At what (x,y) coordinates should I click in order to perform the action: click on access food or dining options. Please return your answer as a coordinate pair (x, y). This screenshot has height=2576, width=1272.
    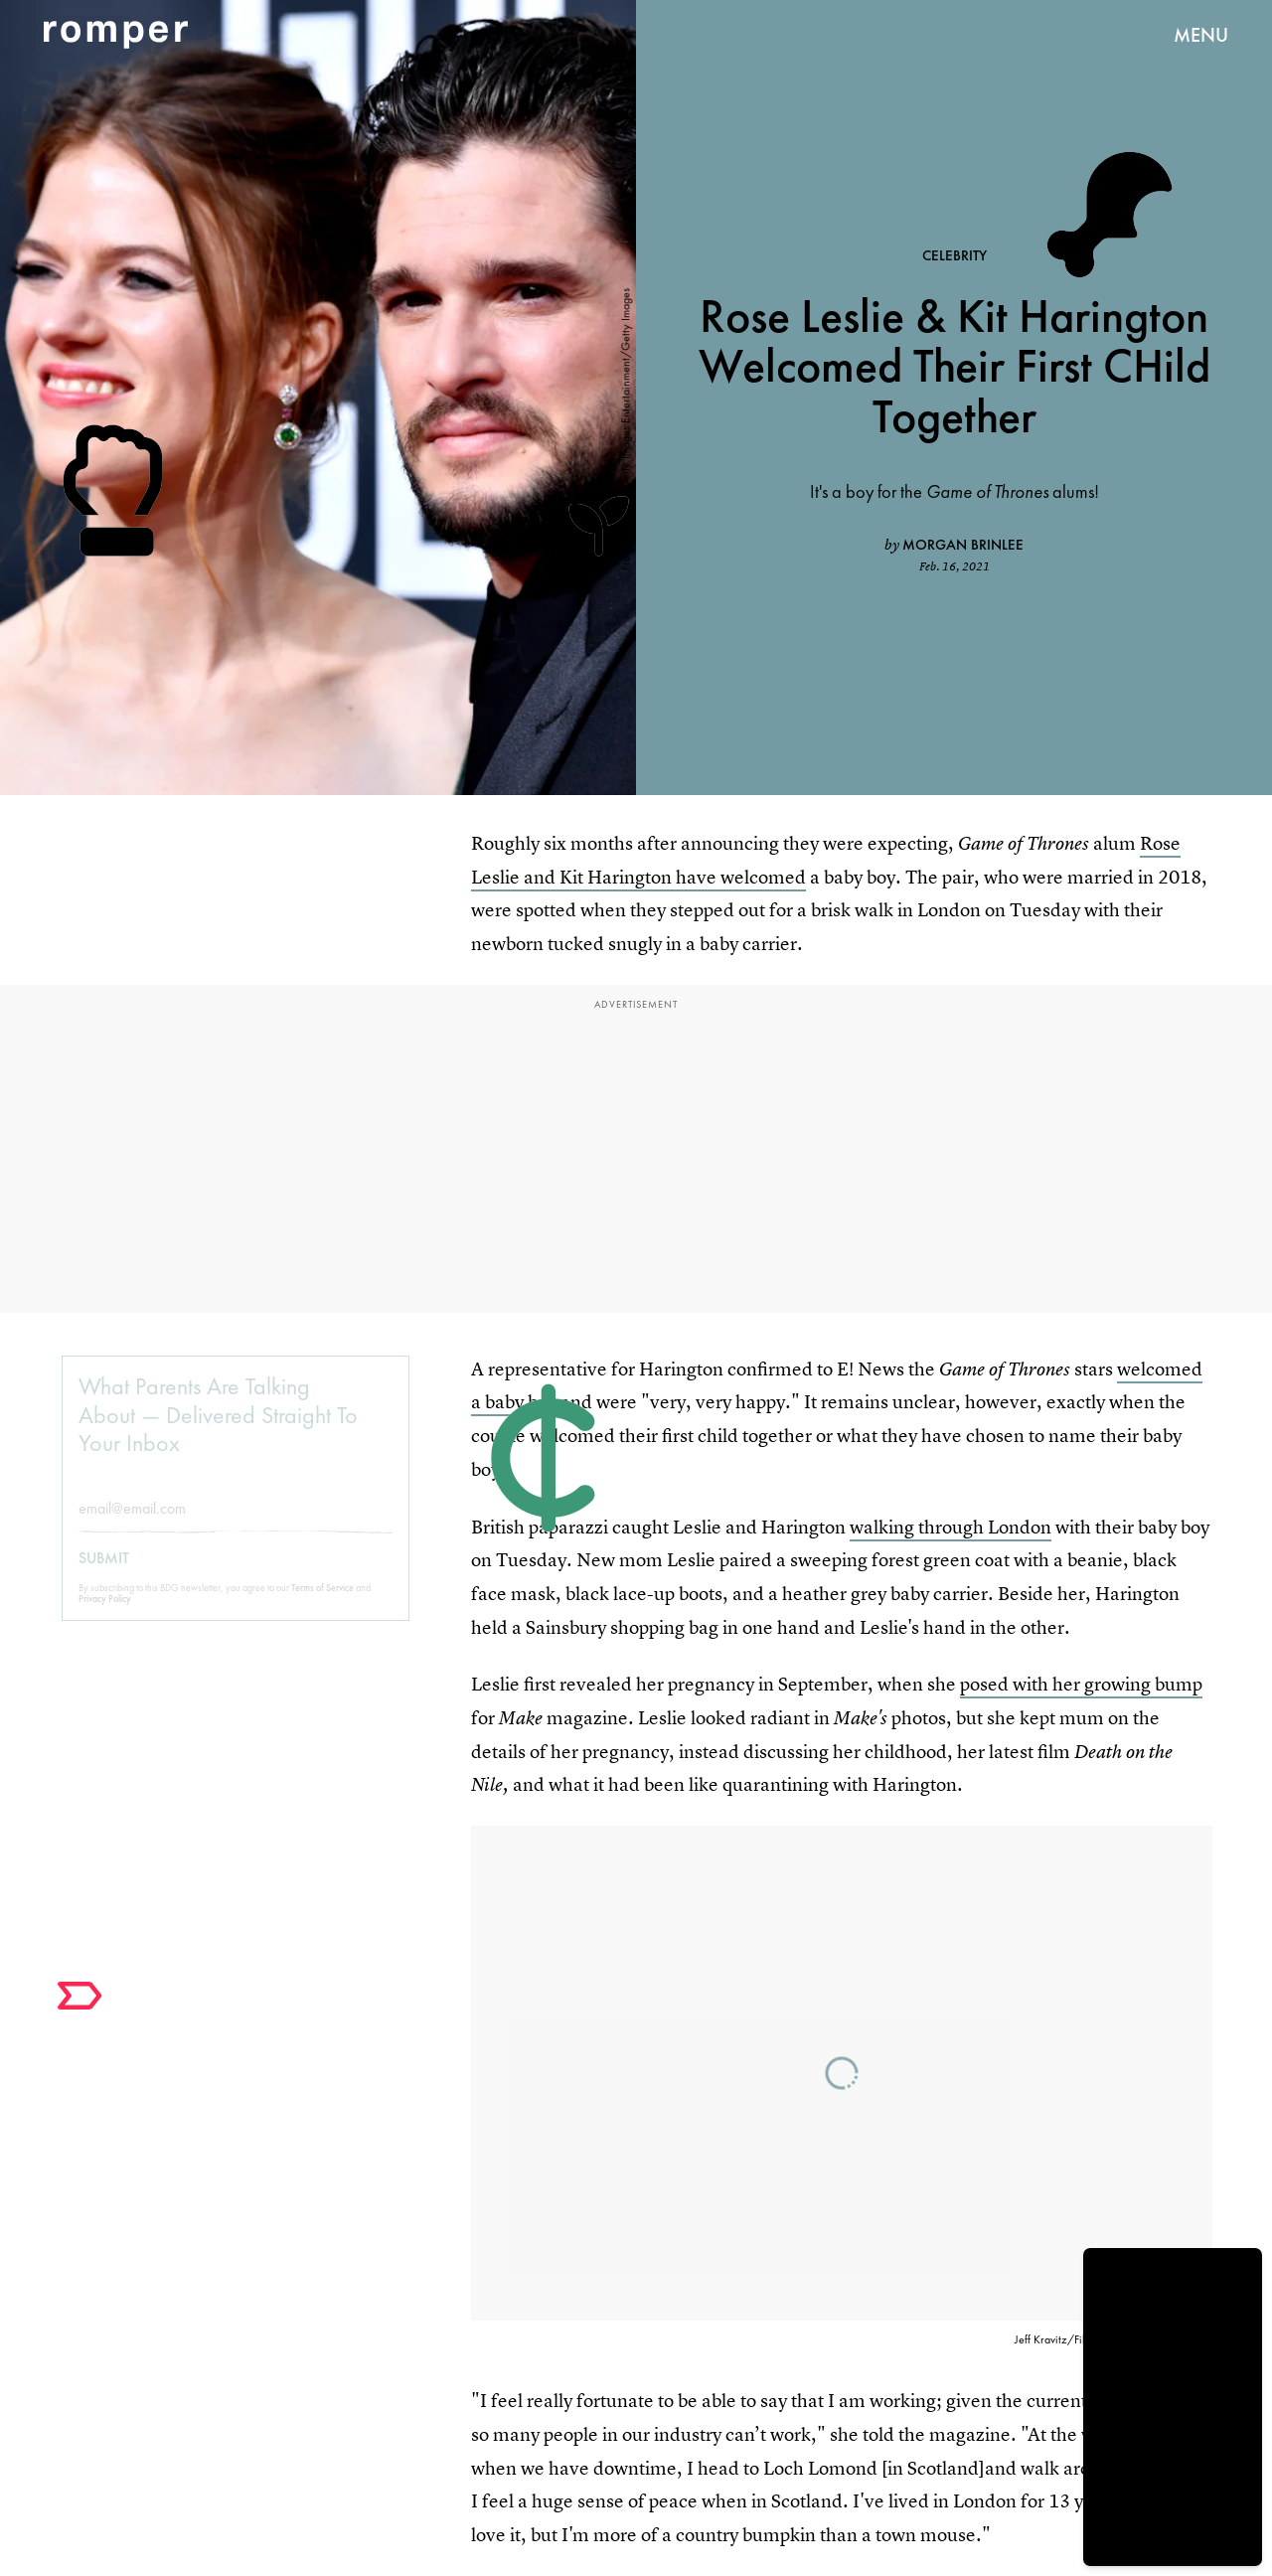
    Looking at the image, I should click on (1110, 215).